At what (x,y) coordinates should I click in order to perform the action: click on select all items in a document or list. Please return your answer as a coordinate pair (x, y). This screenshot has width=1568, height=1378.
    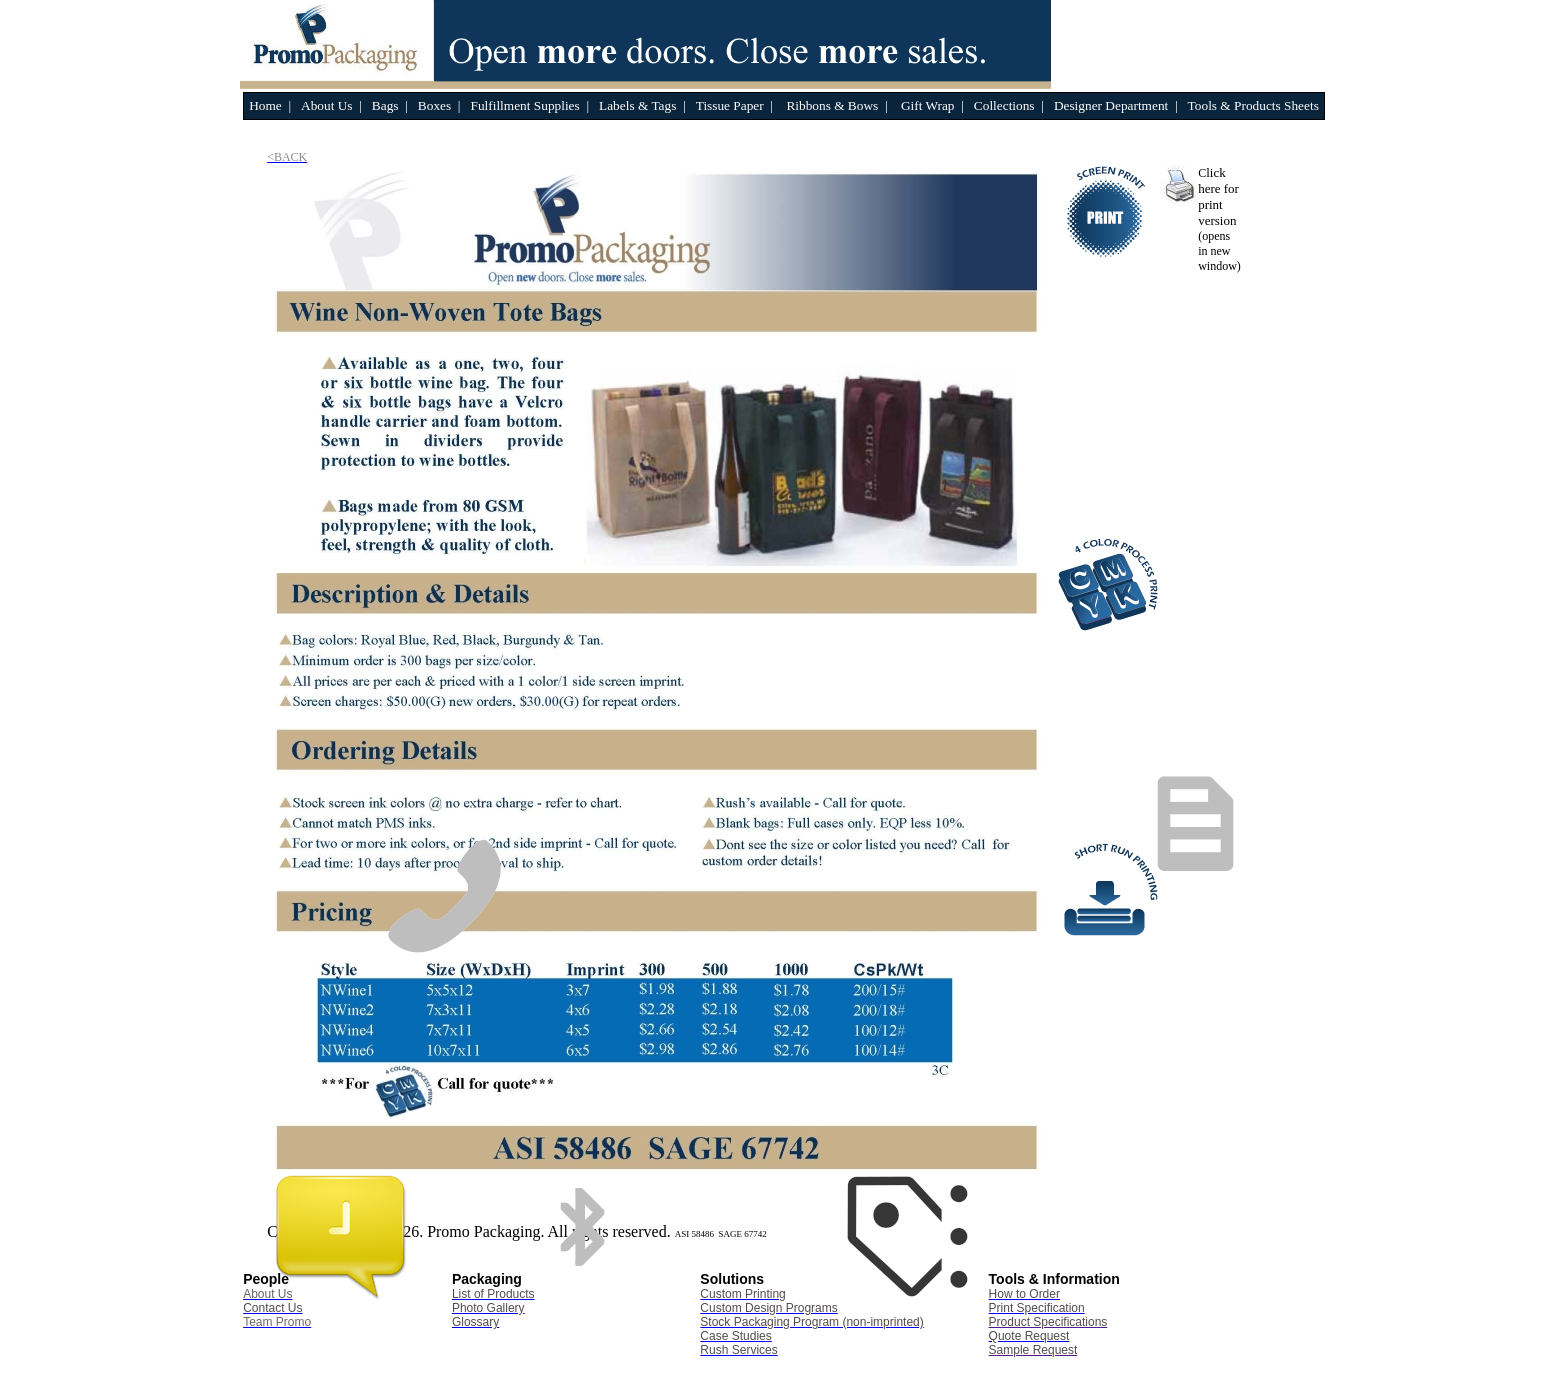
    Looking at the image, I should click on (1195, 820).